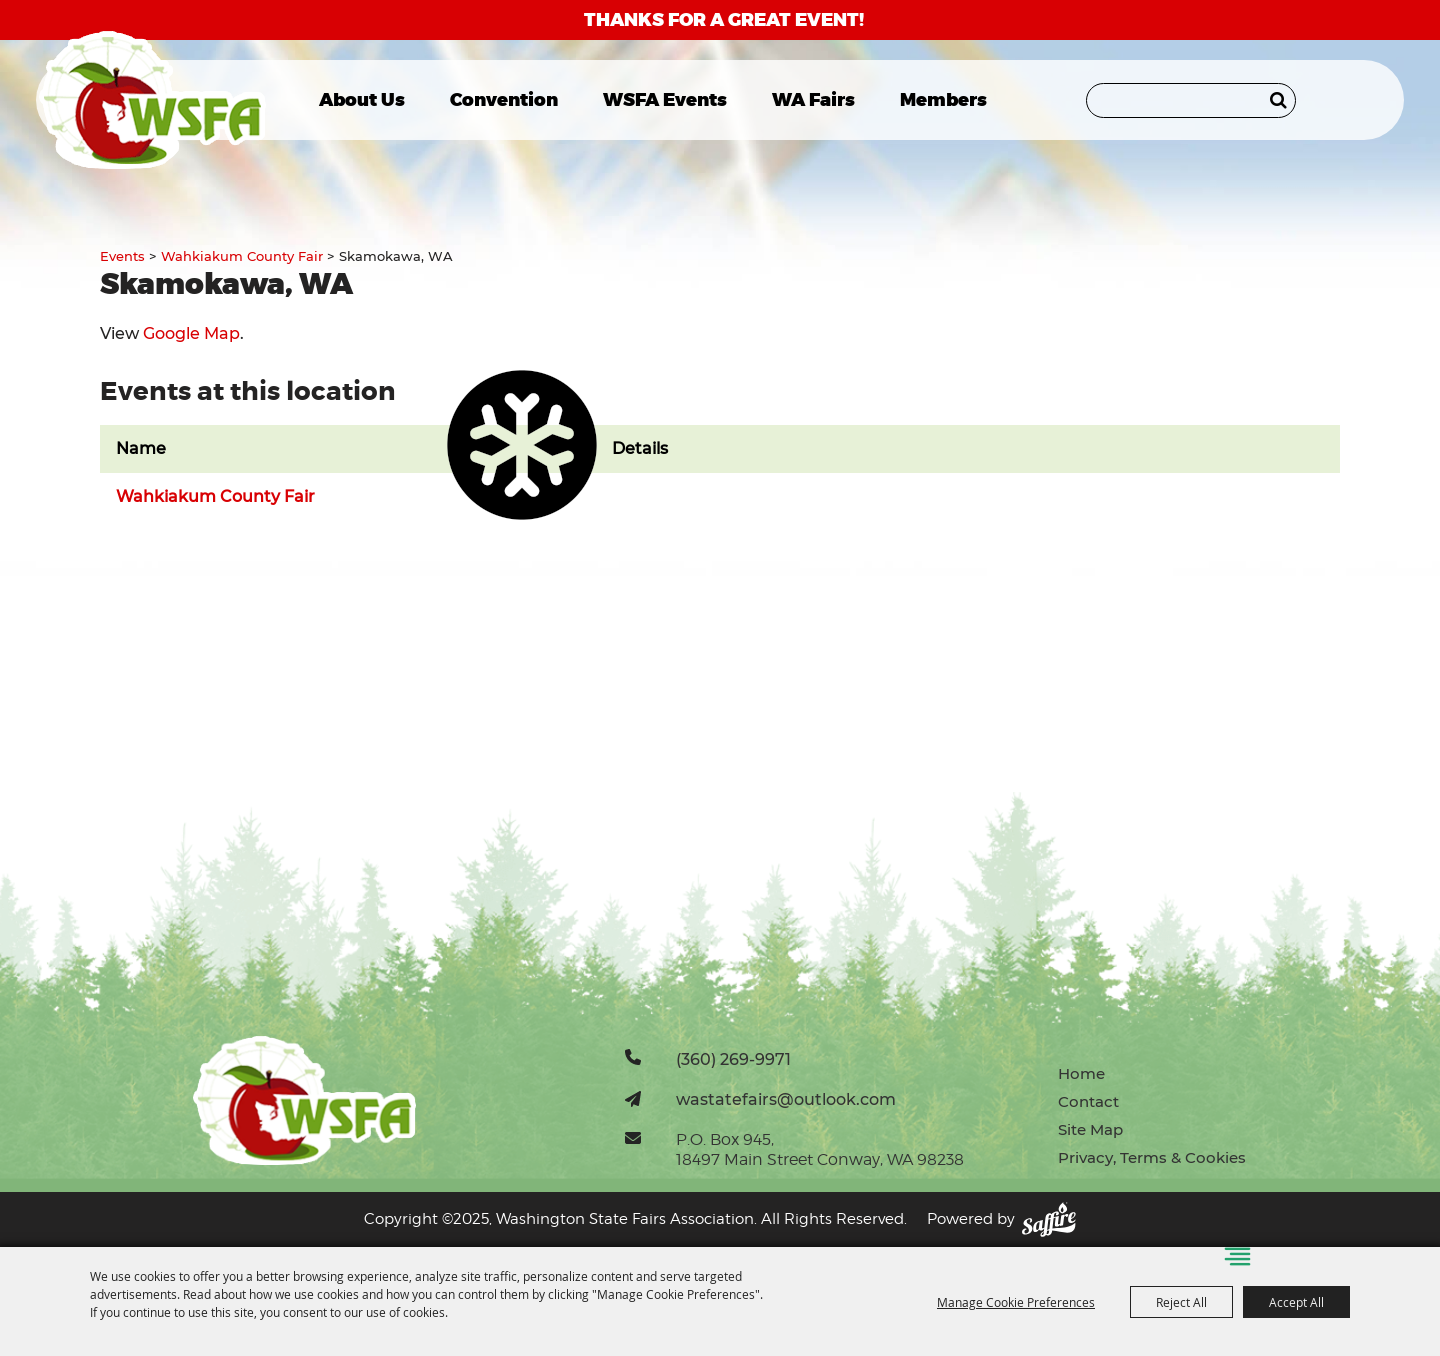 The height and width of the screenshot is (1356, 1440). I want to click on toggle cooling or air conditioning mode, so click(522, 445).